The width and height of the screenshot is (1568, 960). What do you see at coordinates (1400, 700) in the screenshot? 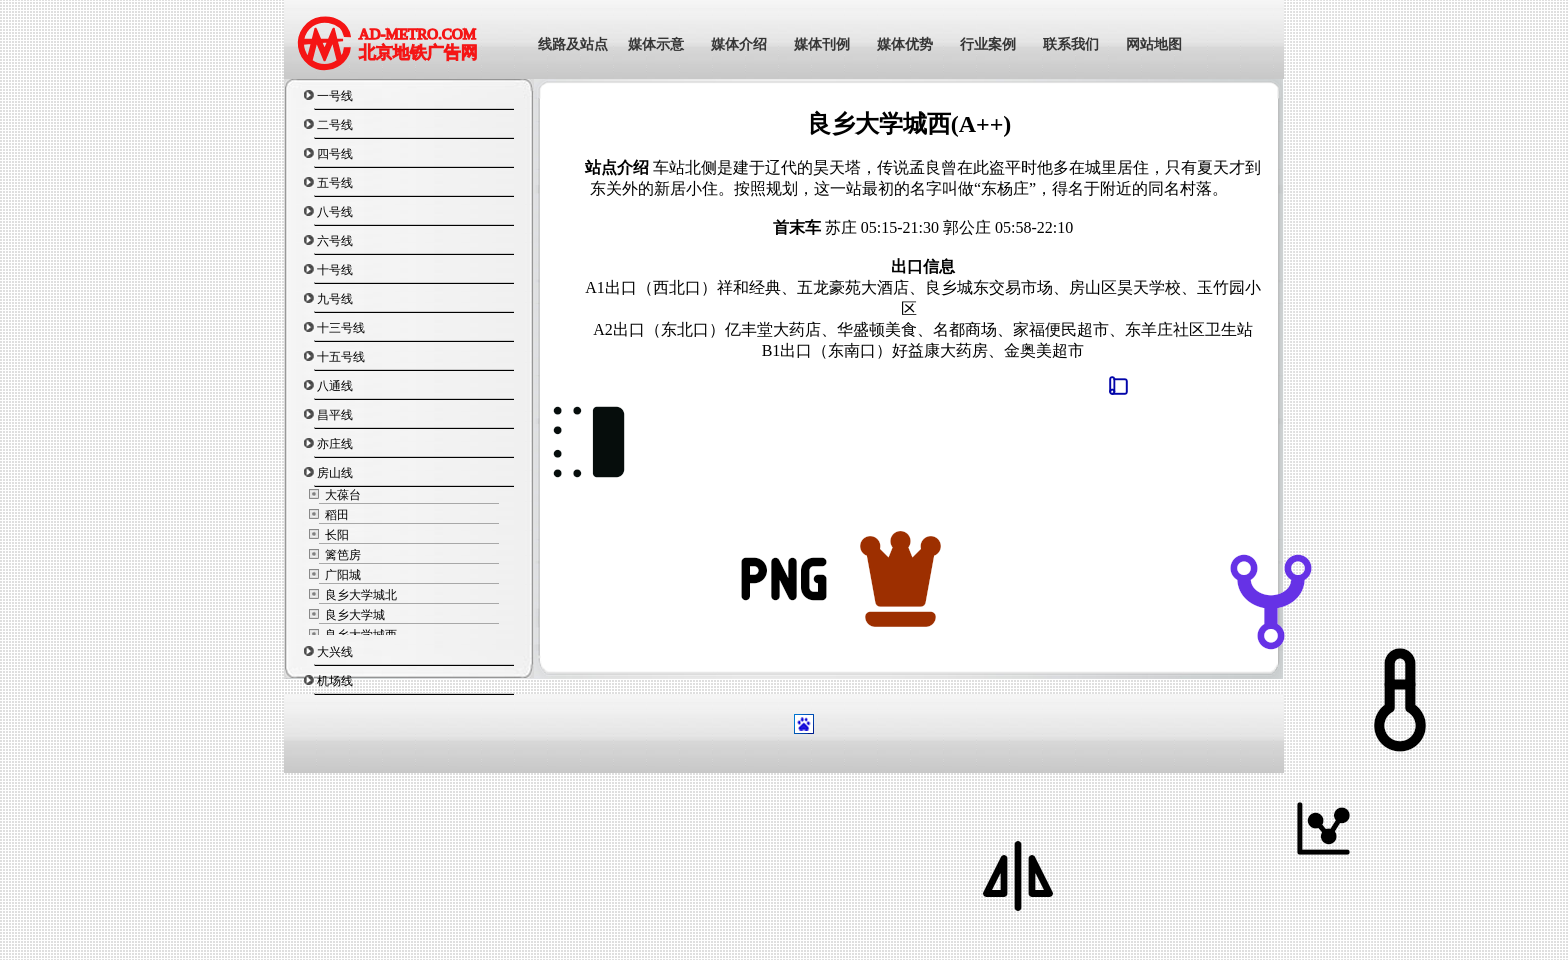
I see `view current temperature reading` at bounding box center [1400, 700].